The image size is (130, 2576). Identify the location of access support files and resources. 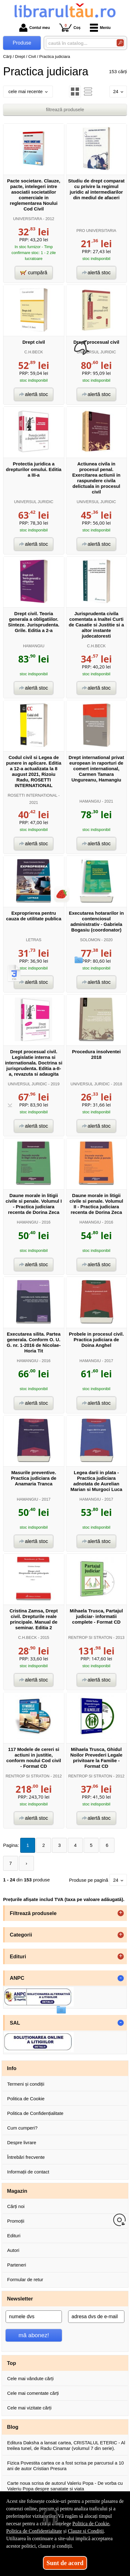
(61, 2010).